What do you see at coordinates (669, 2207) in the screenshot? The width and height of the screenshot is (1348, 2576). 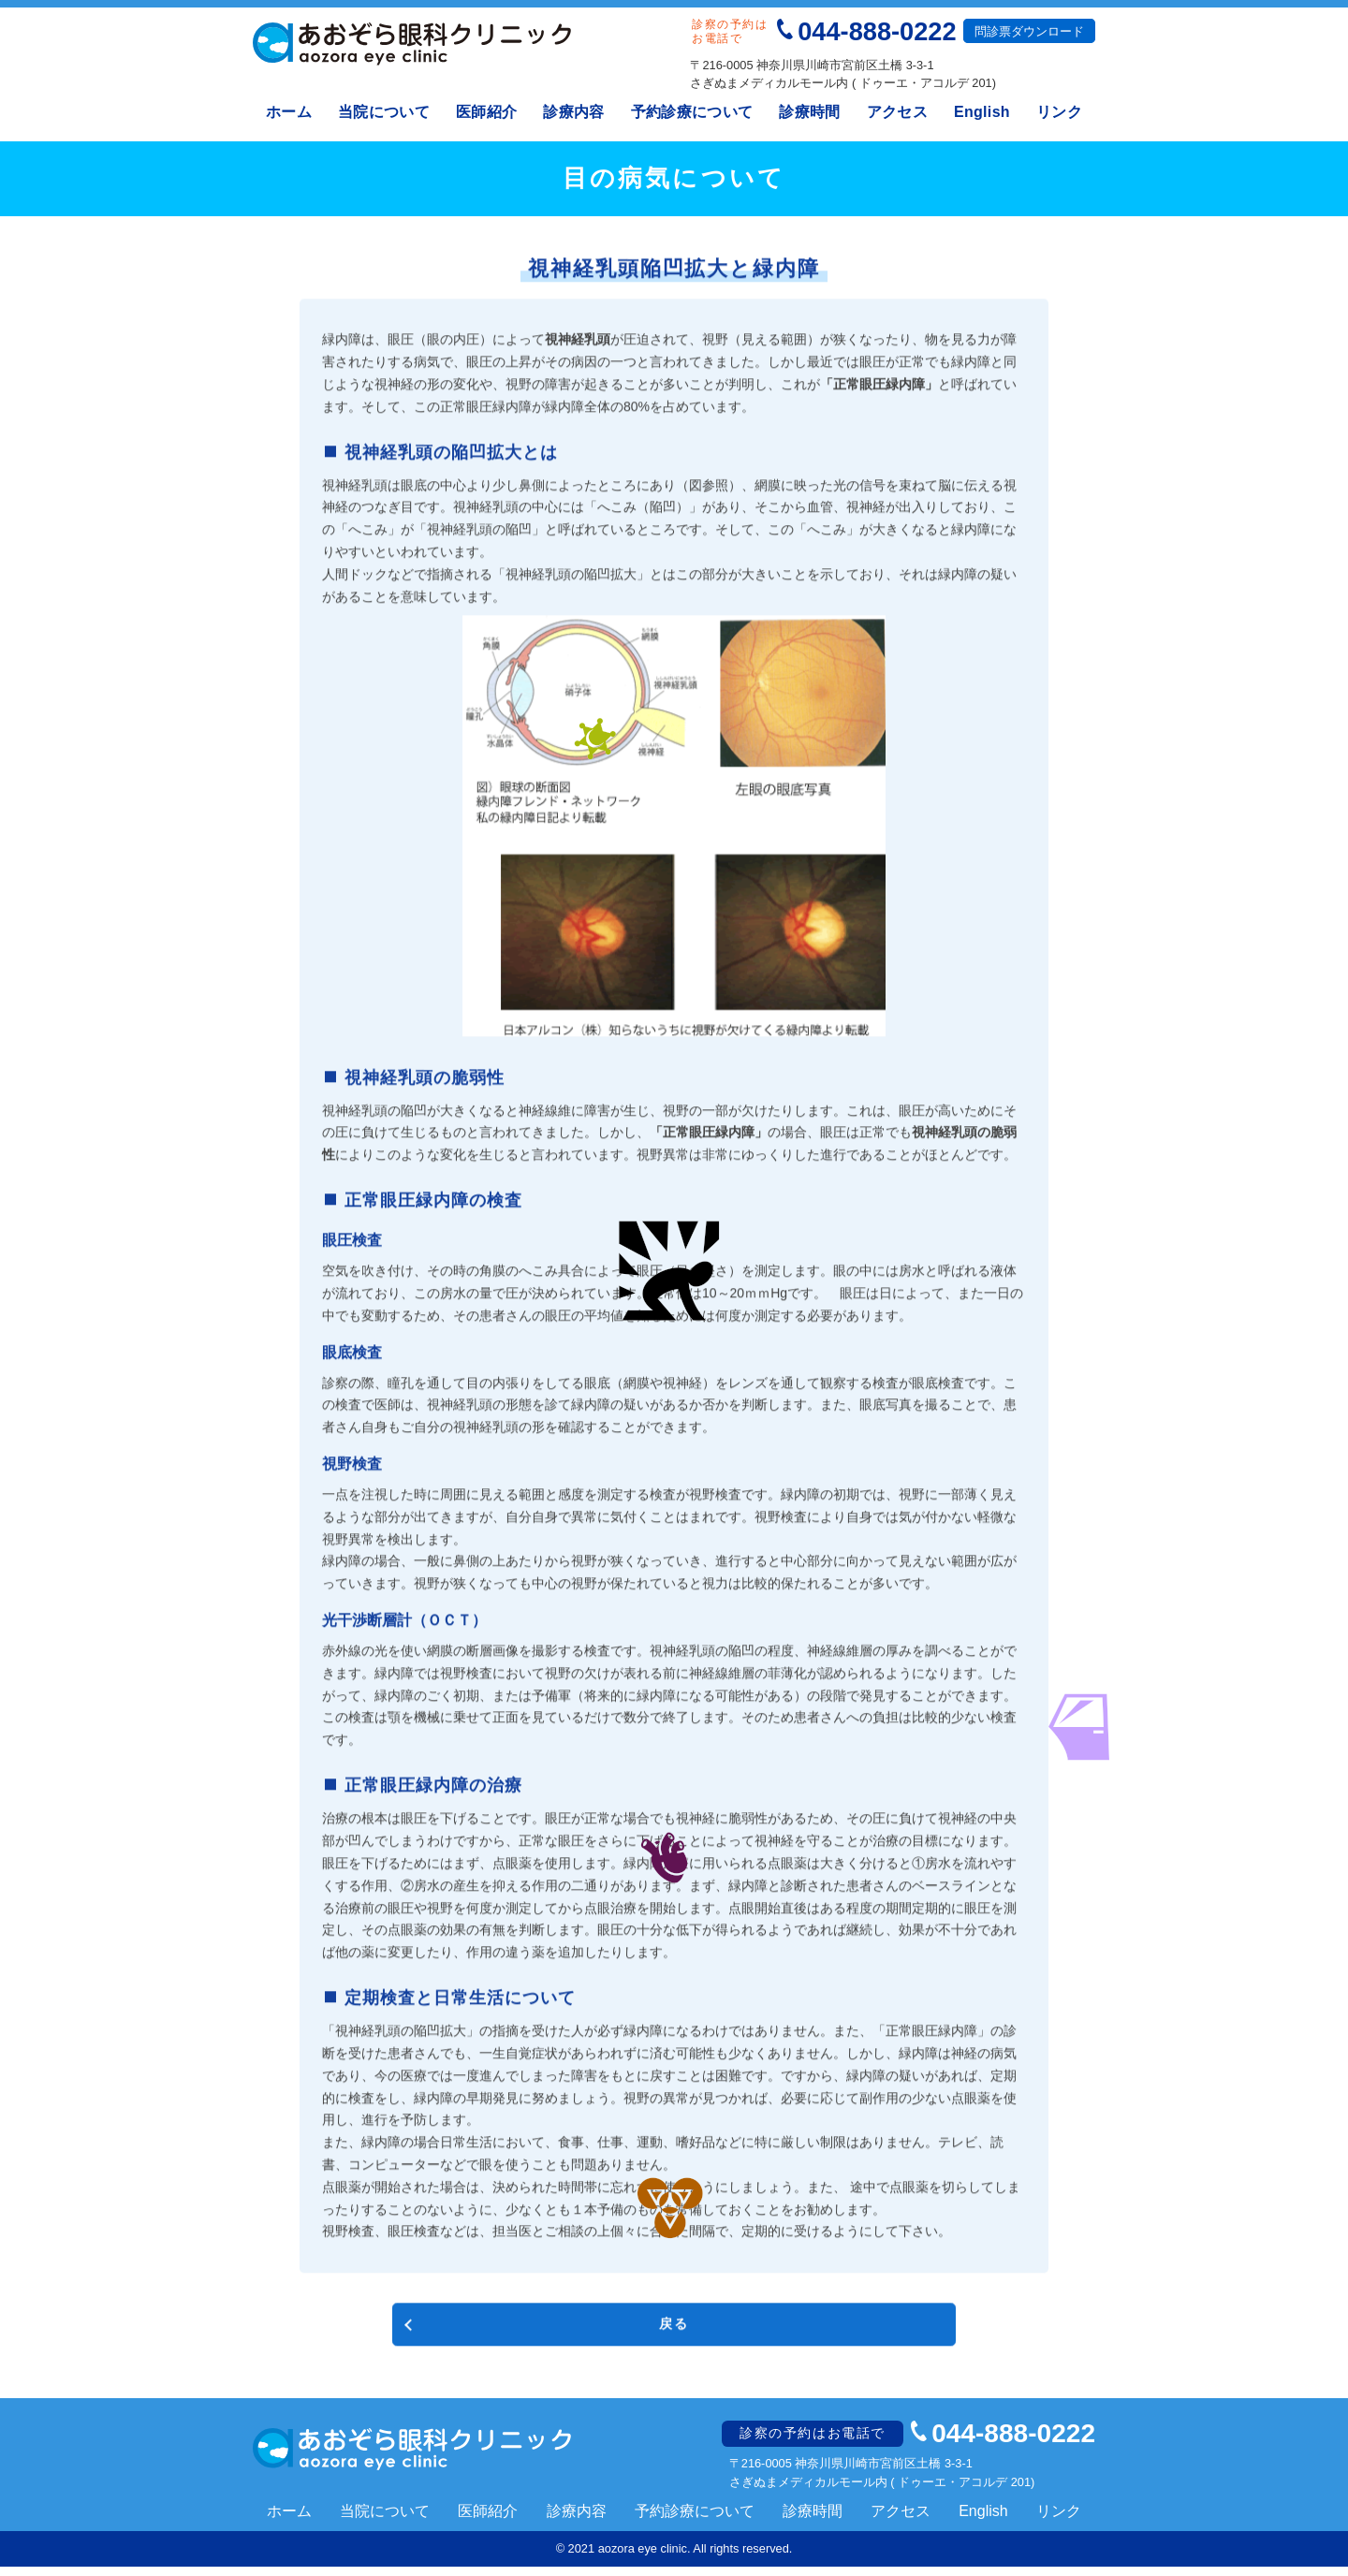 I see `indicates a trinity or three-way connection system` at bounding box center [669, 2207].